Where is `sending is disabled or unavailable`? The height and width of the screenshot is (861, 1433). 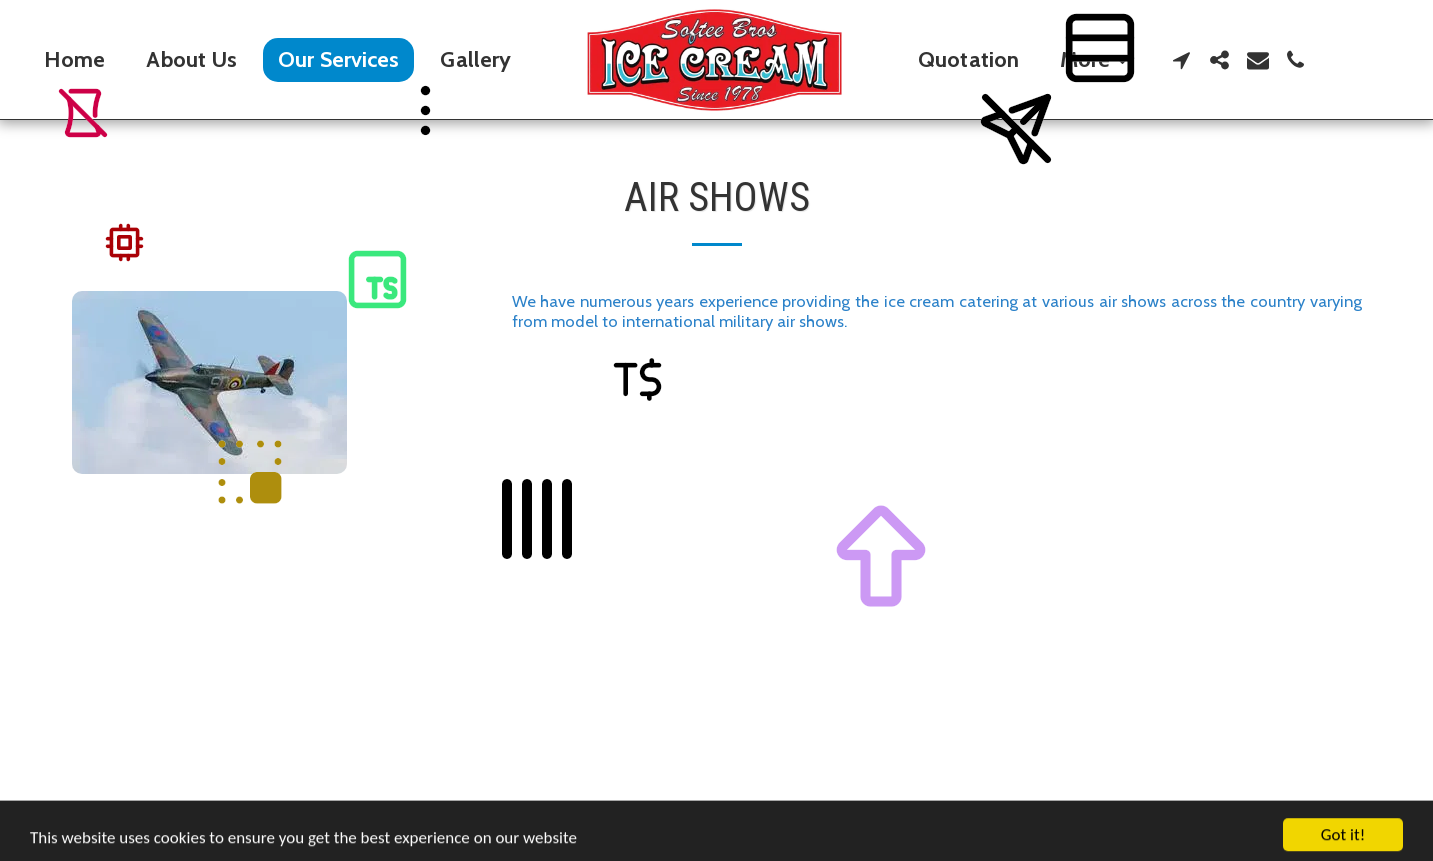
sending is disabled or unavailable is located at coordinates (1016, 128).